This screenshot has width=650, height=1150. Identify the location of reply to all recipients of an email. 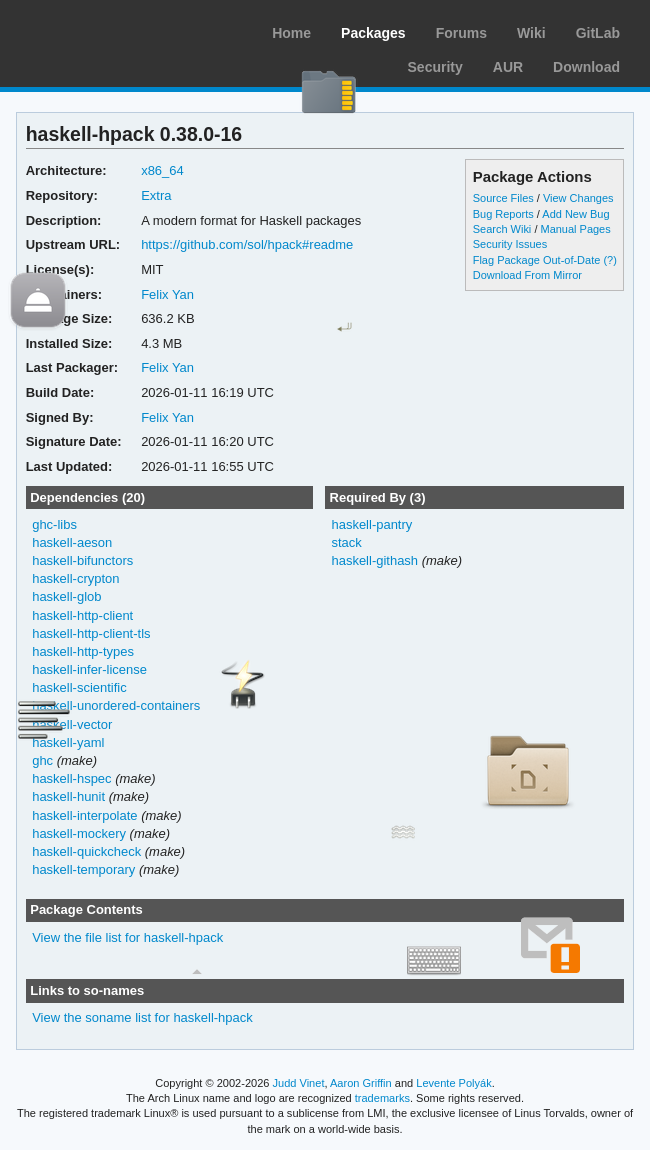
(344, 326).